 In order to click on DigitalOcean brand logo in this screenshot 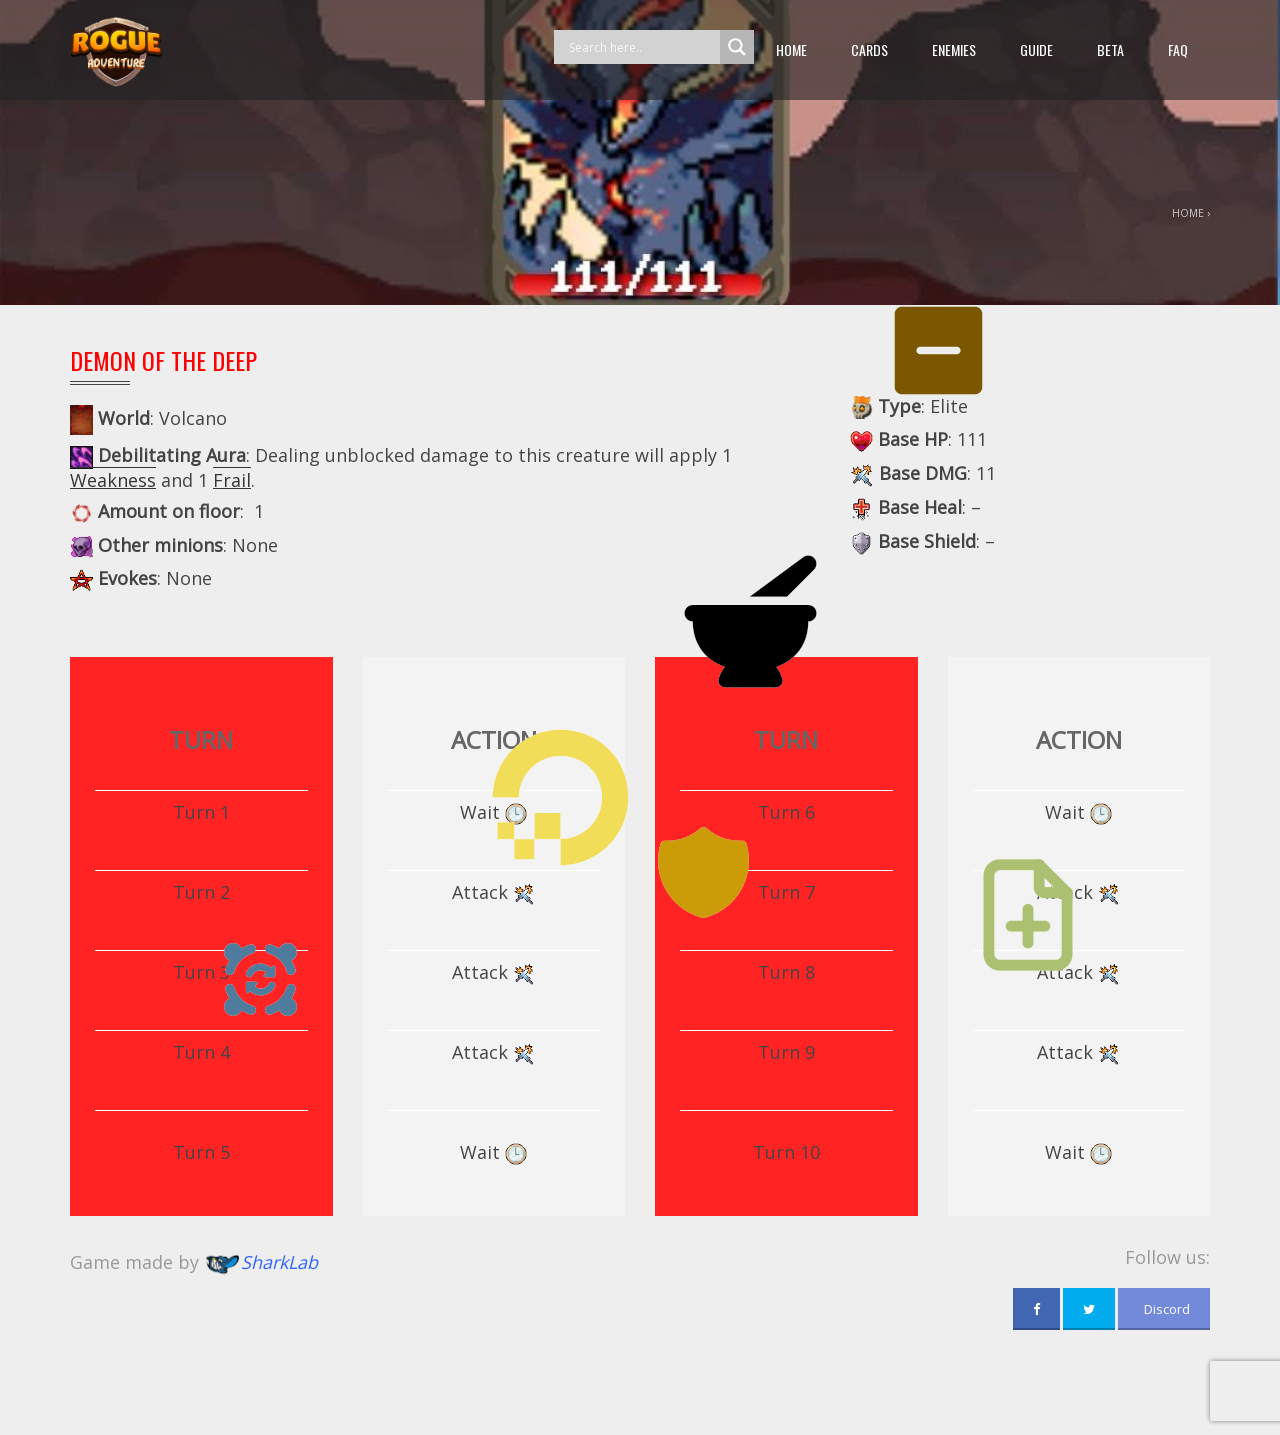, I will do `click(560, 797)`.